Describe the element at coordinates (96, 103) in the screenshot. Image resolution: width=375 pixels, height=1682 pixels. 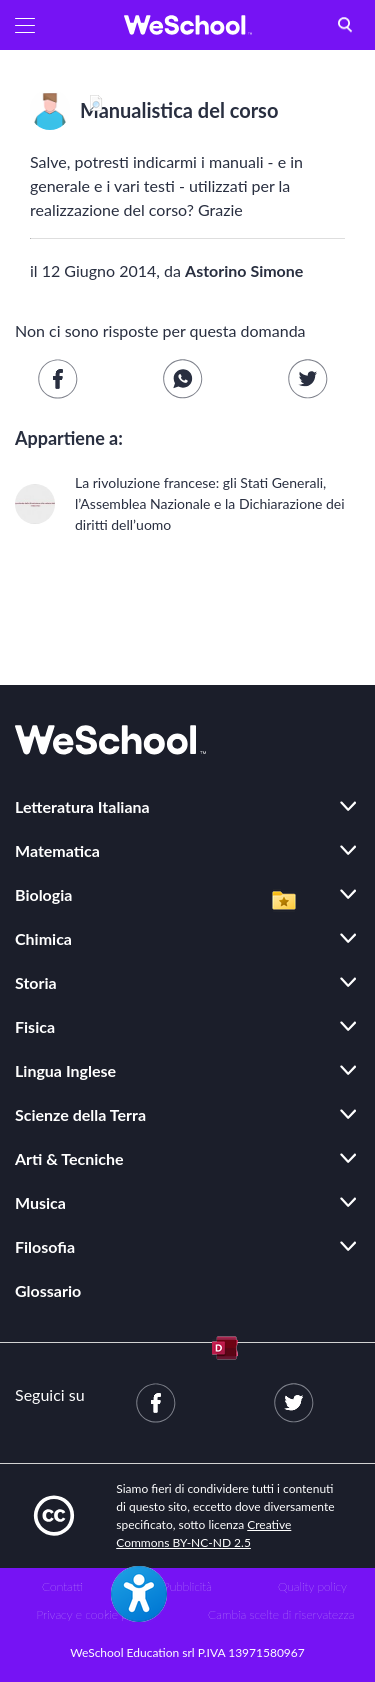
I see `search within a document or file` at that location.